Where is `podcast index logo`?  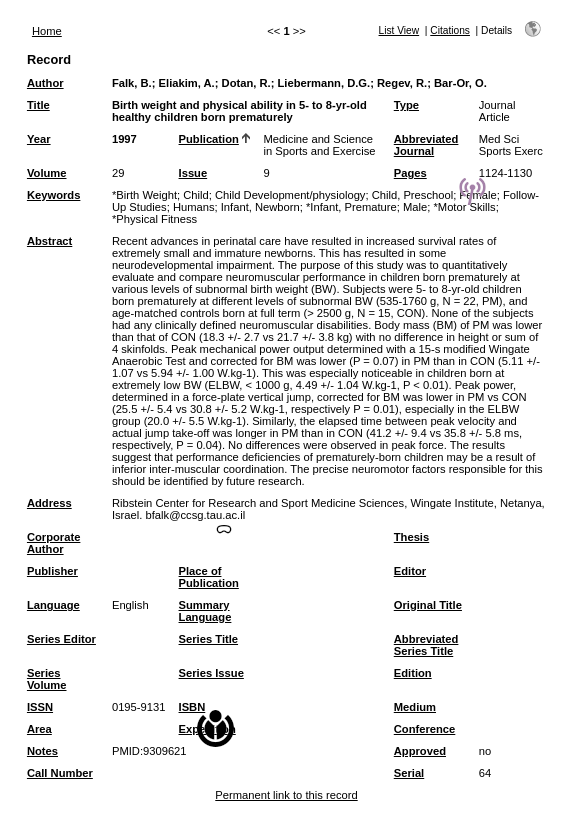
podcast index logo is located at coordinates (472, 191).